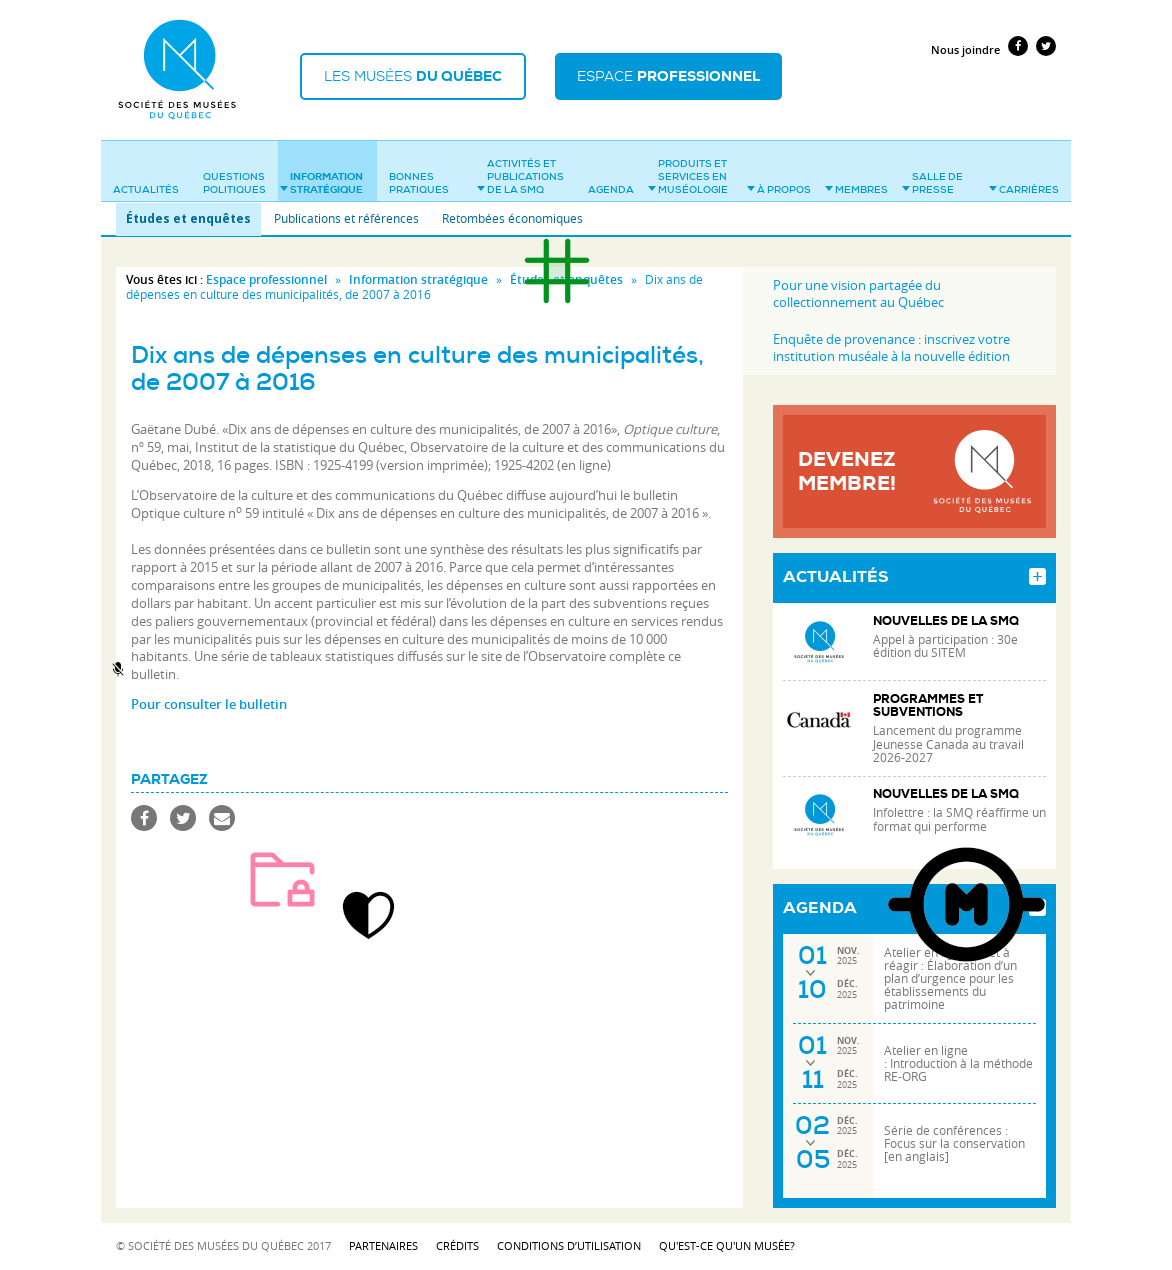 The width and height of the screenshot is (1172, 1270). I want to click on represents a motor component in a circuit diagram, so click(966, 904).